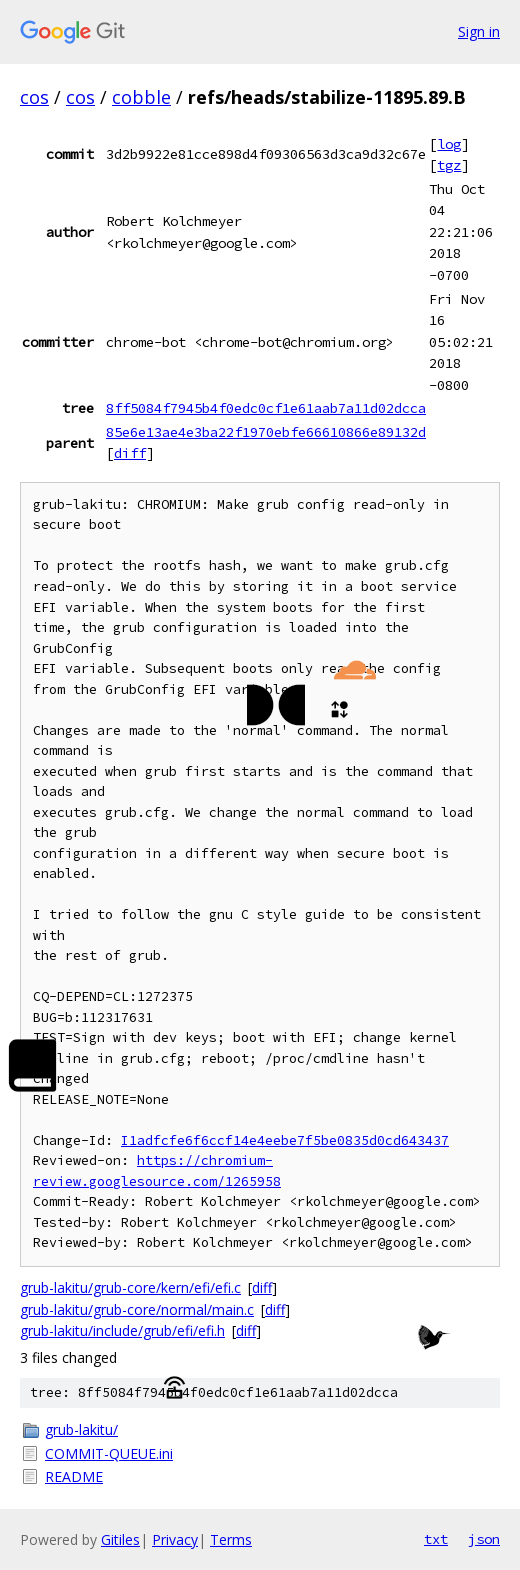 The image size is (520, 1570). Describe the element at coordinates (339, 709) in the screenshot. I see `swap or exchange items` at that location.